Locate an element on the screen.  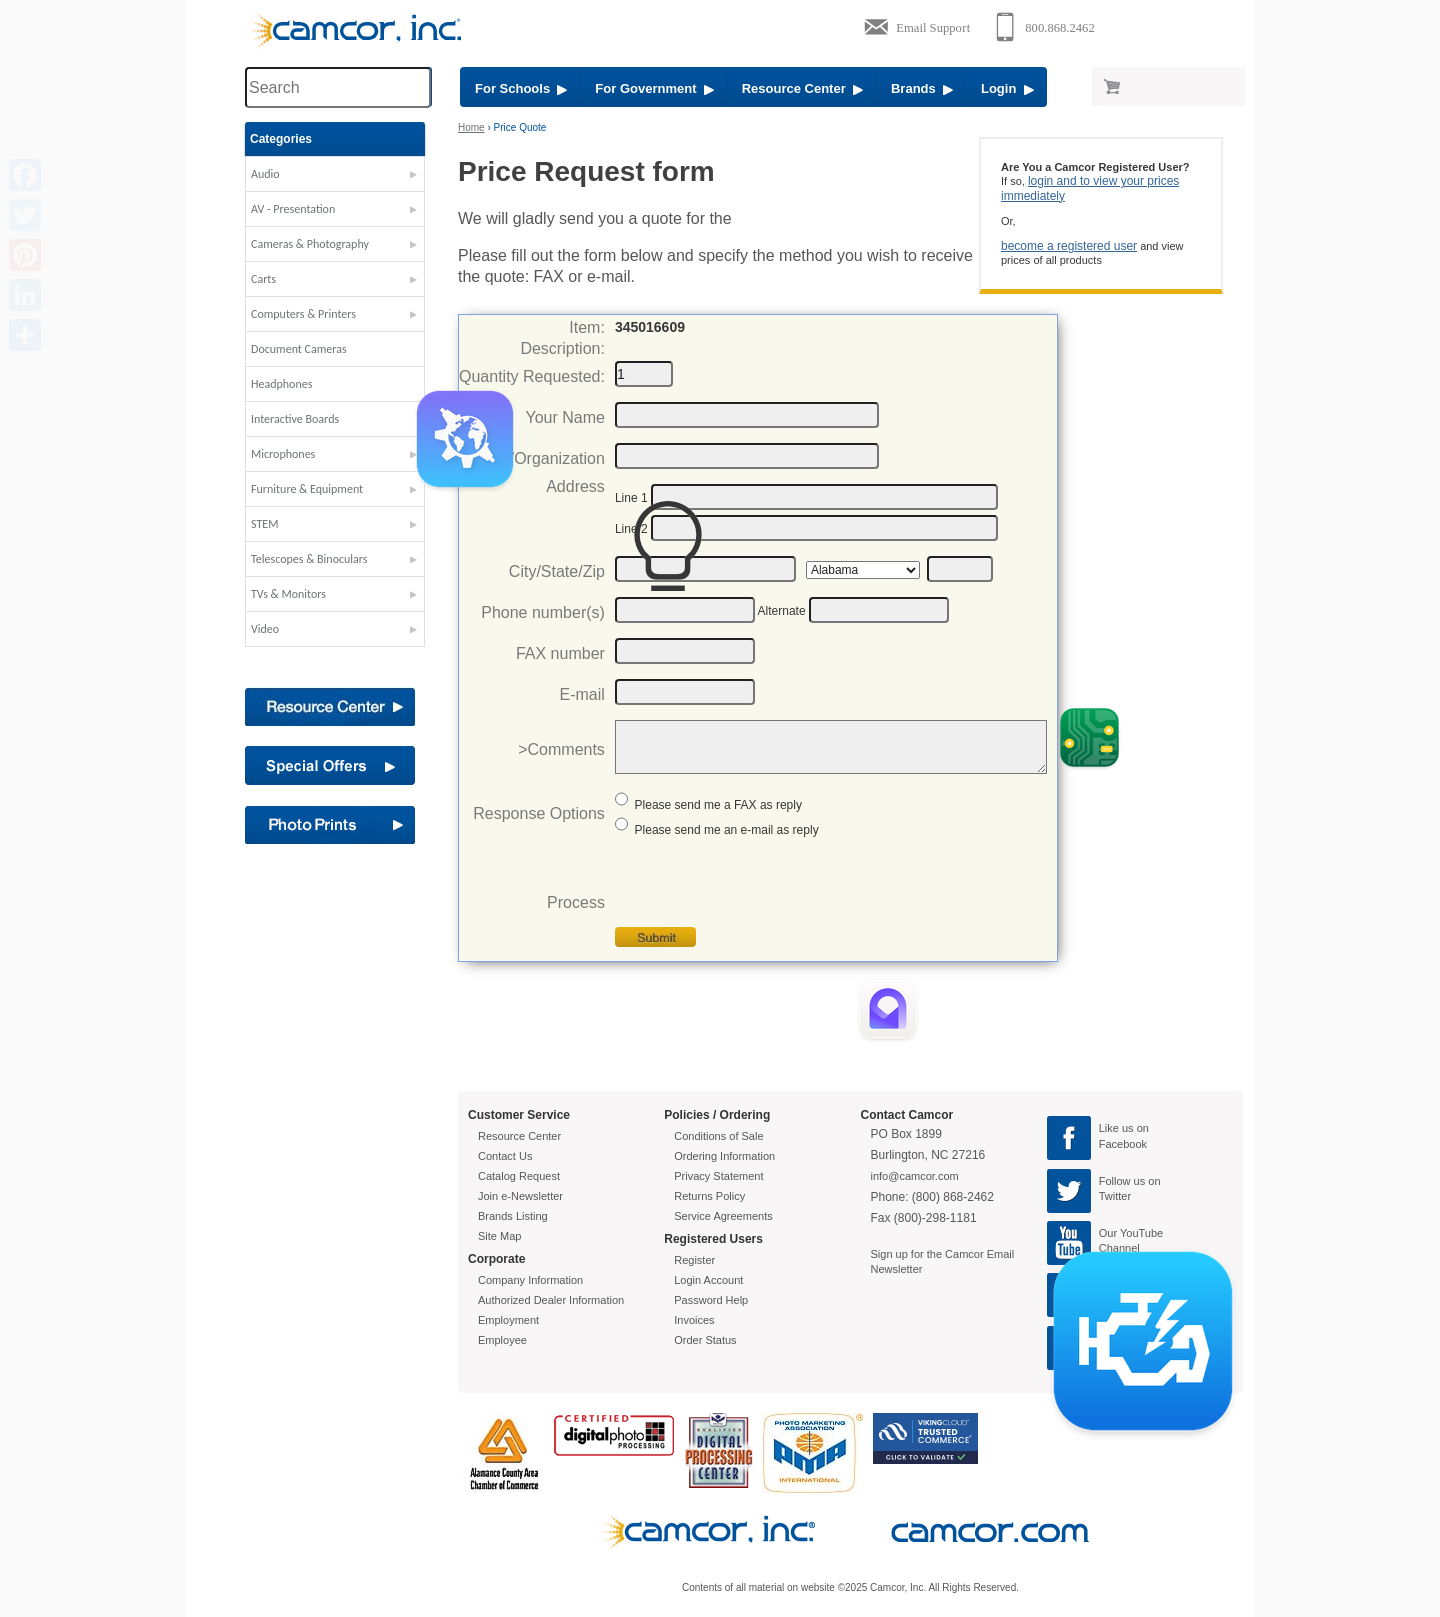
view music suggestions and recommendations is located at coordinates (668, 546).